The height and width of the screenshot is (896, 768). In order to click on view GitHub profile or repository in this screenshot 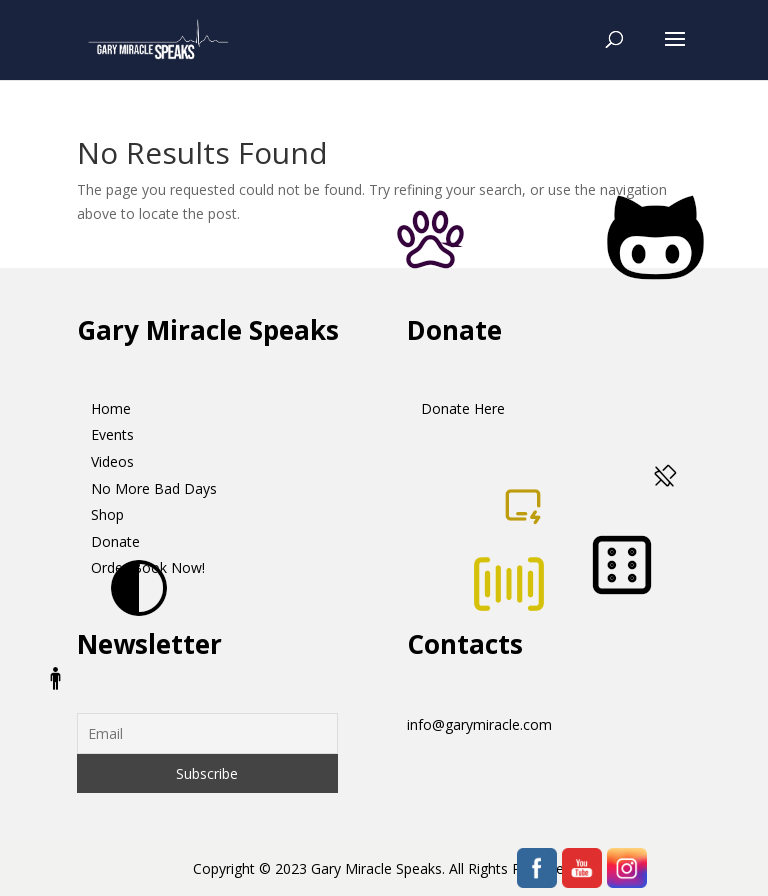, I will do `click(655, 237)`.